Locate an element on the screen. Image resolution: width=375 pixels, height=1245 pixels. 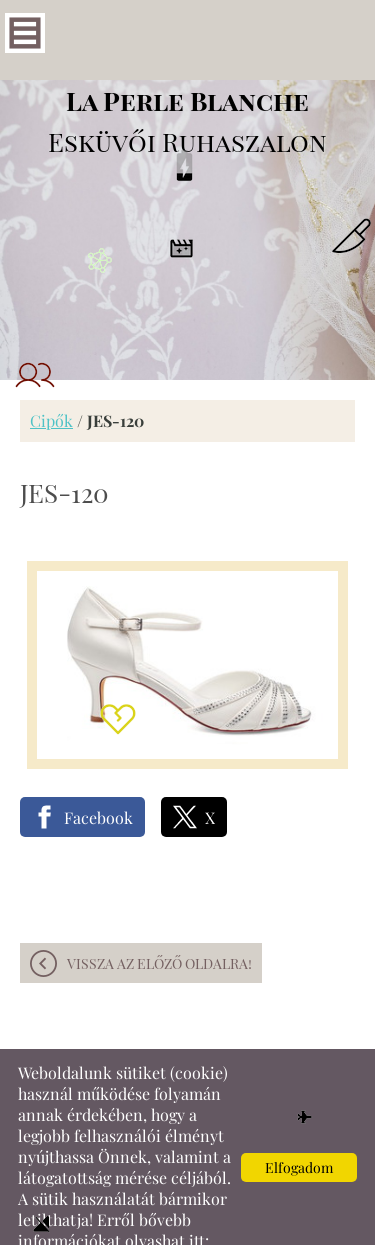
apply filters or effects to a video is located at coordinates (181, 248).